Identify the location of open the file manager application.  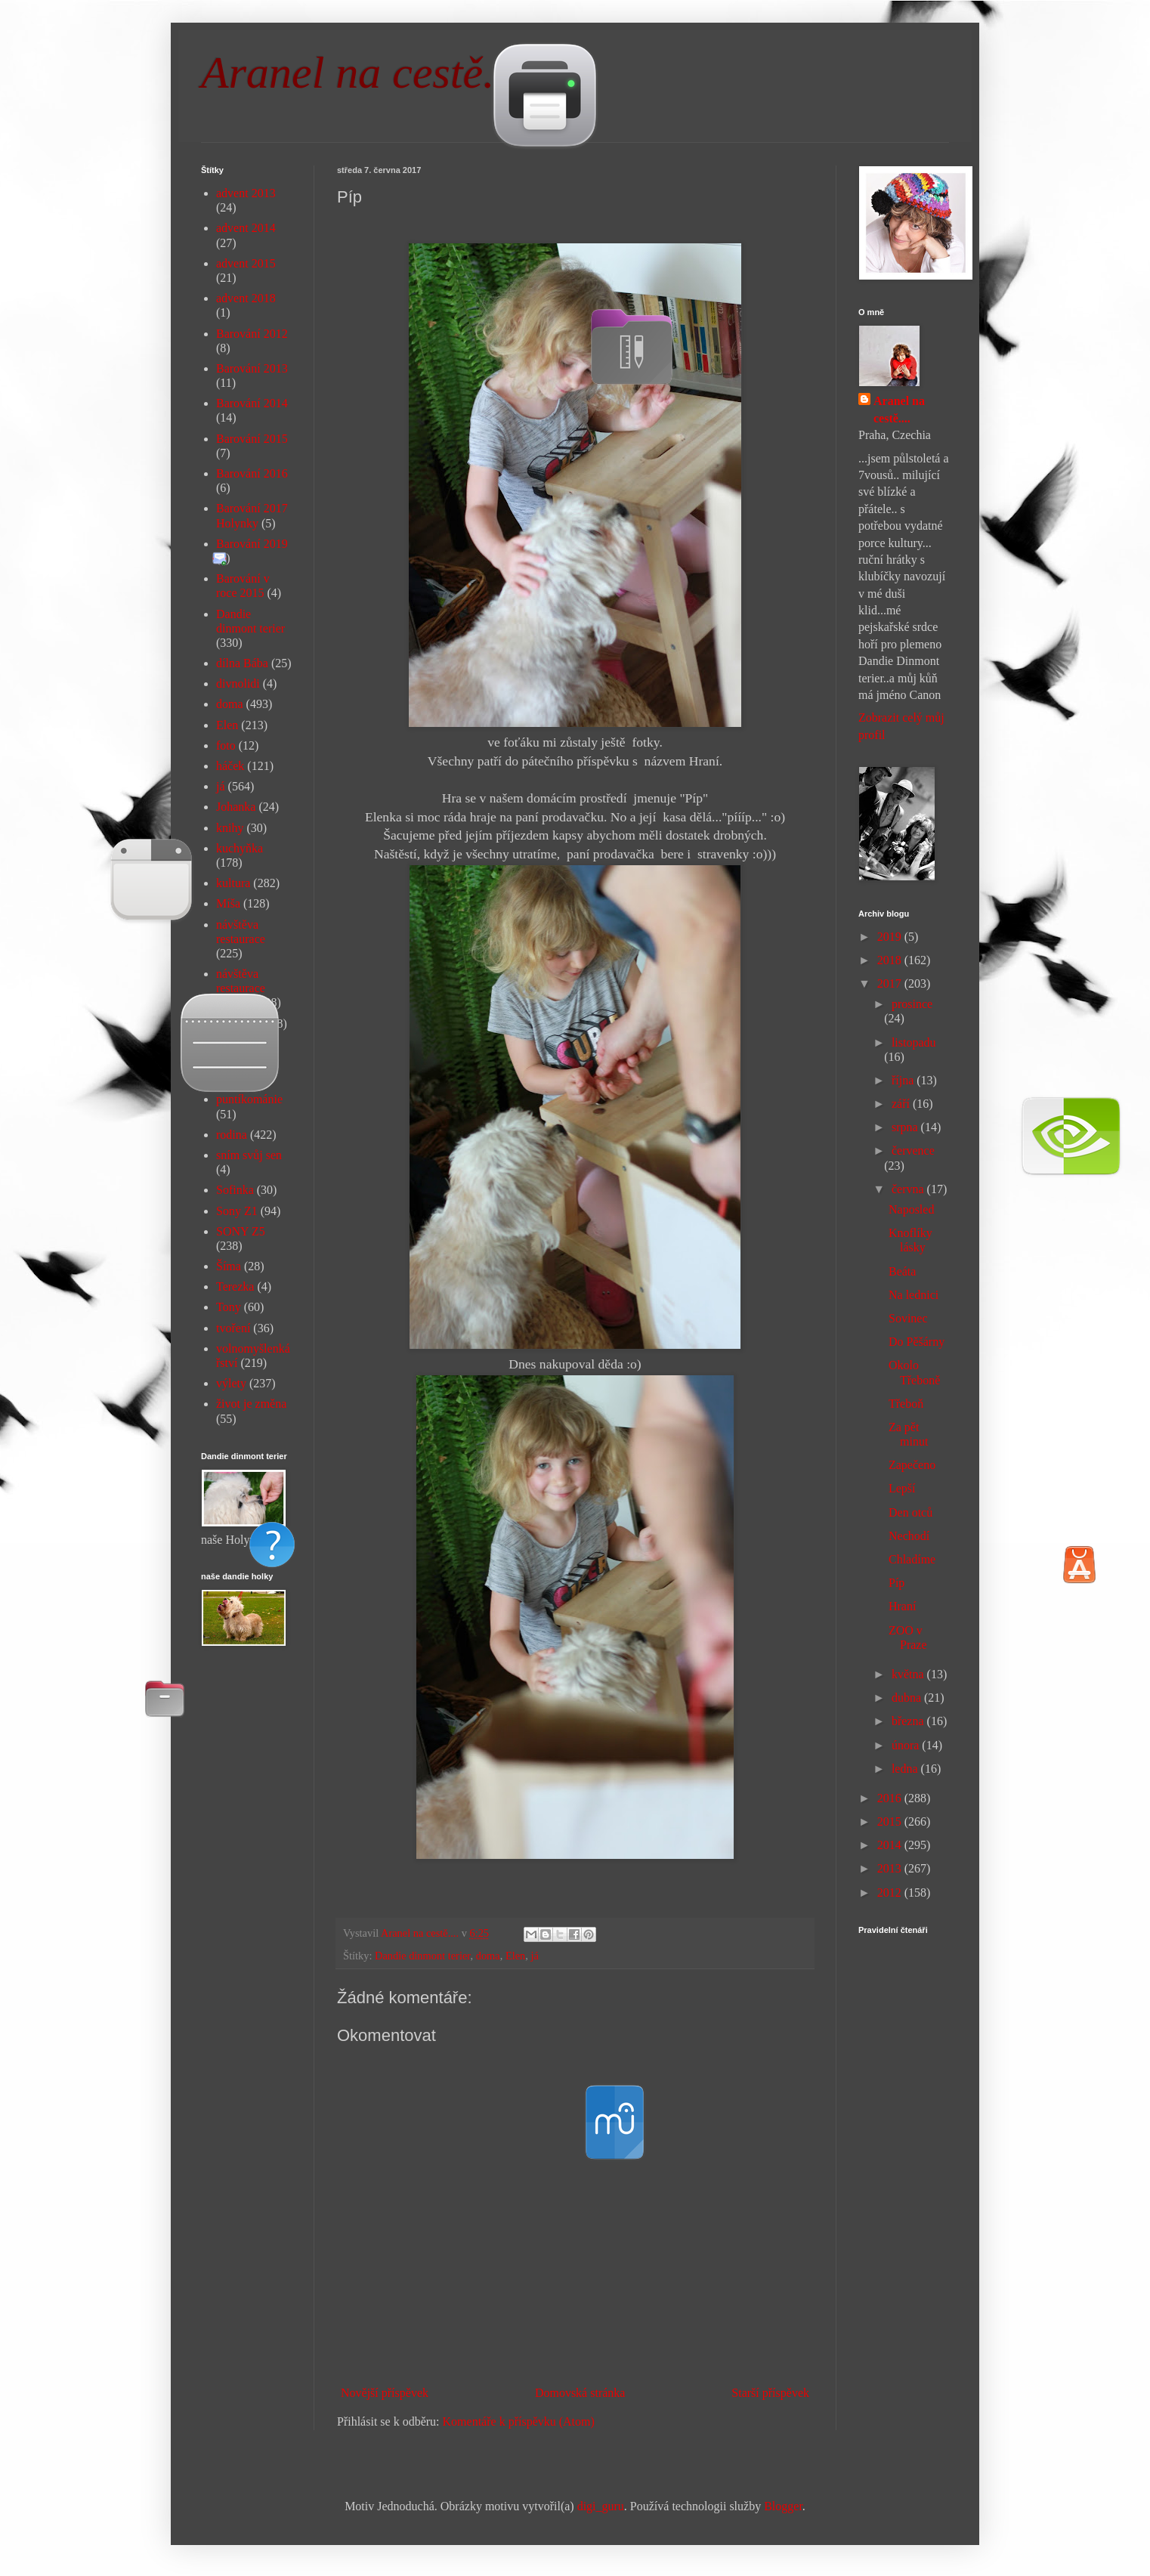
(165, 1699).